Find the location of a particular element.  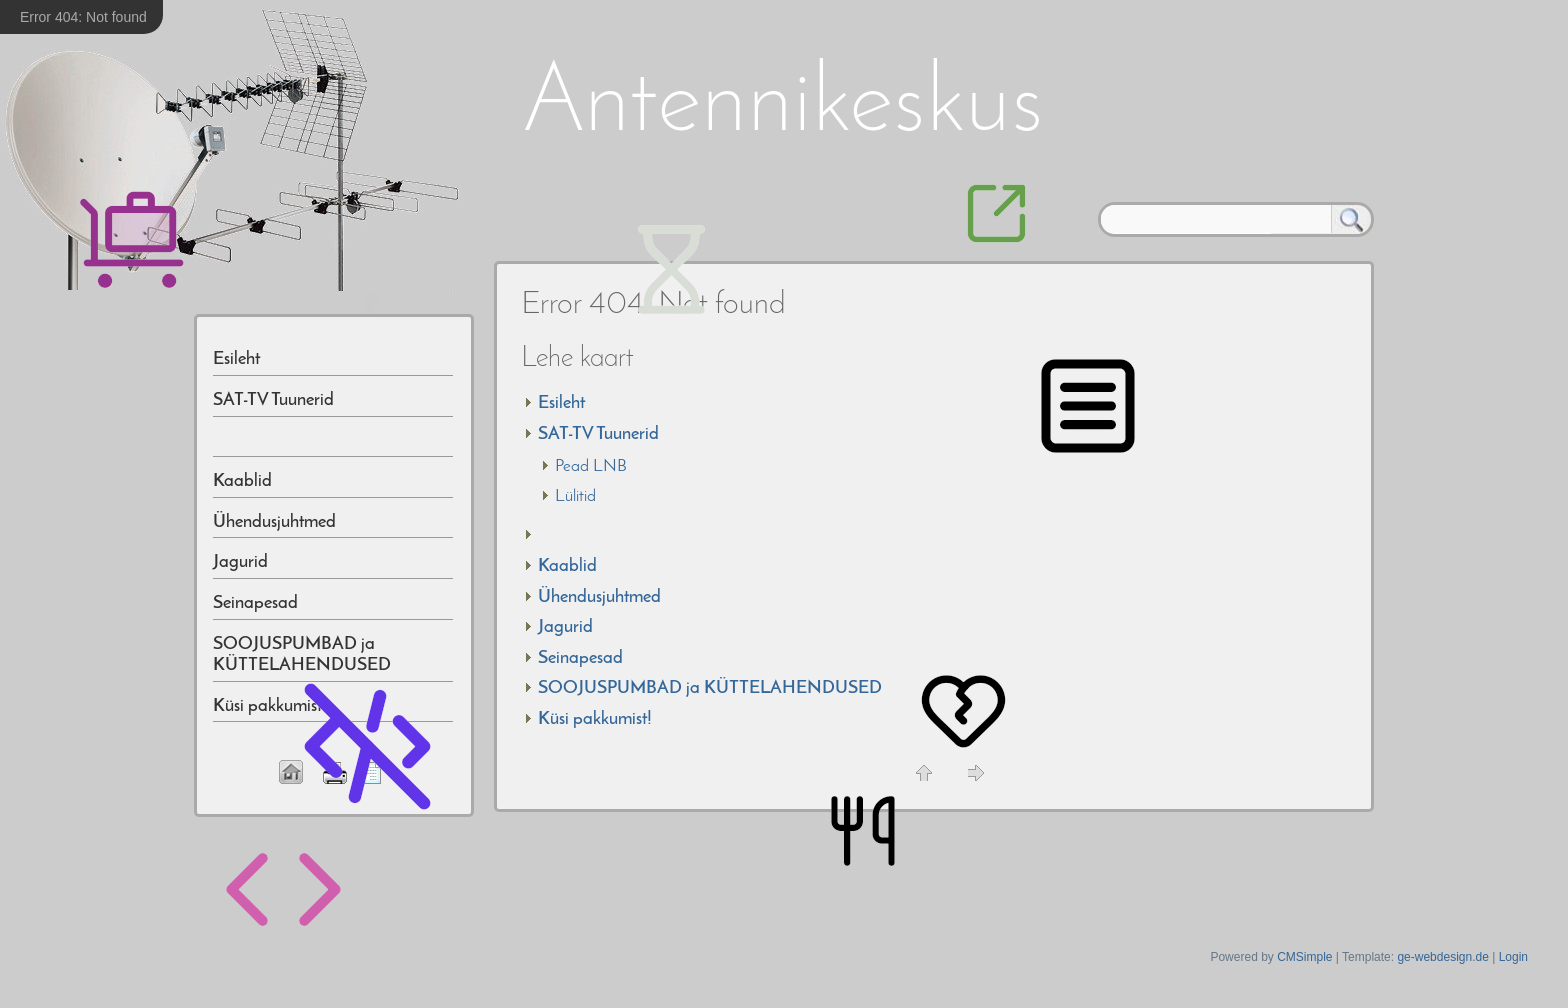

unlike or remove from favorites is located at coordinates (963, 709).